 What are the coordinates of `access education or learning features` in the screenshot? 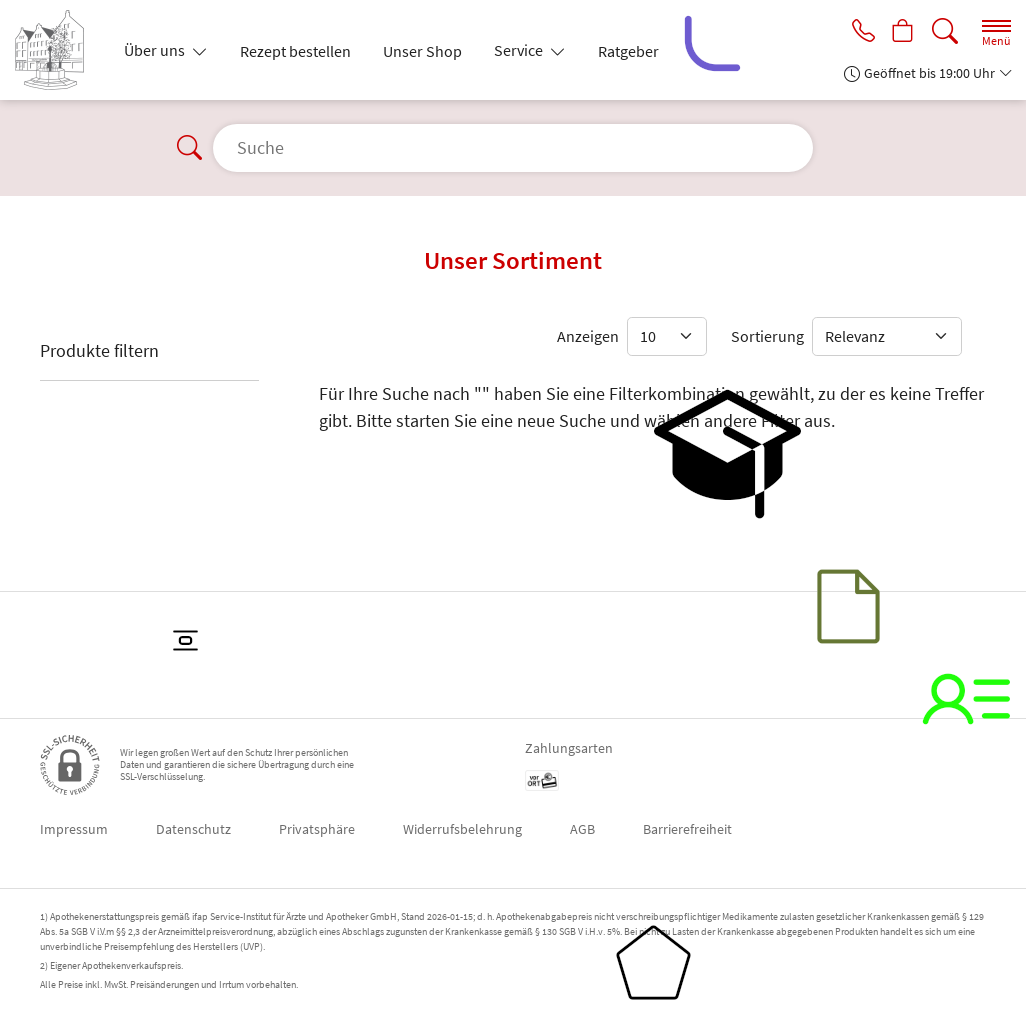 It's located at (727, 449).